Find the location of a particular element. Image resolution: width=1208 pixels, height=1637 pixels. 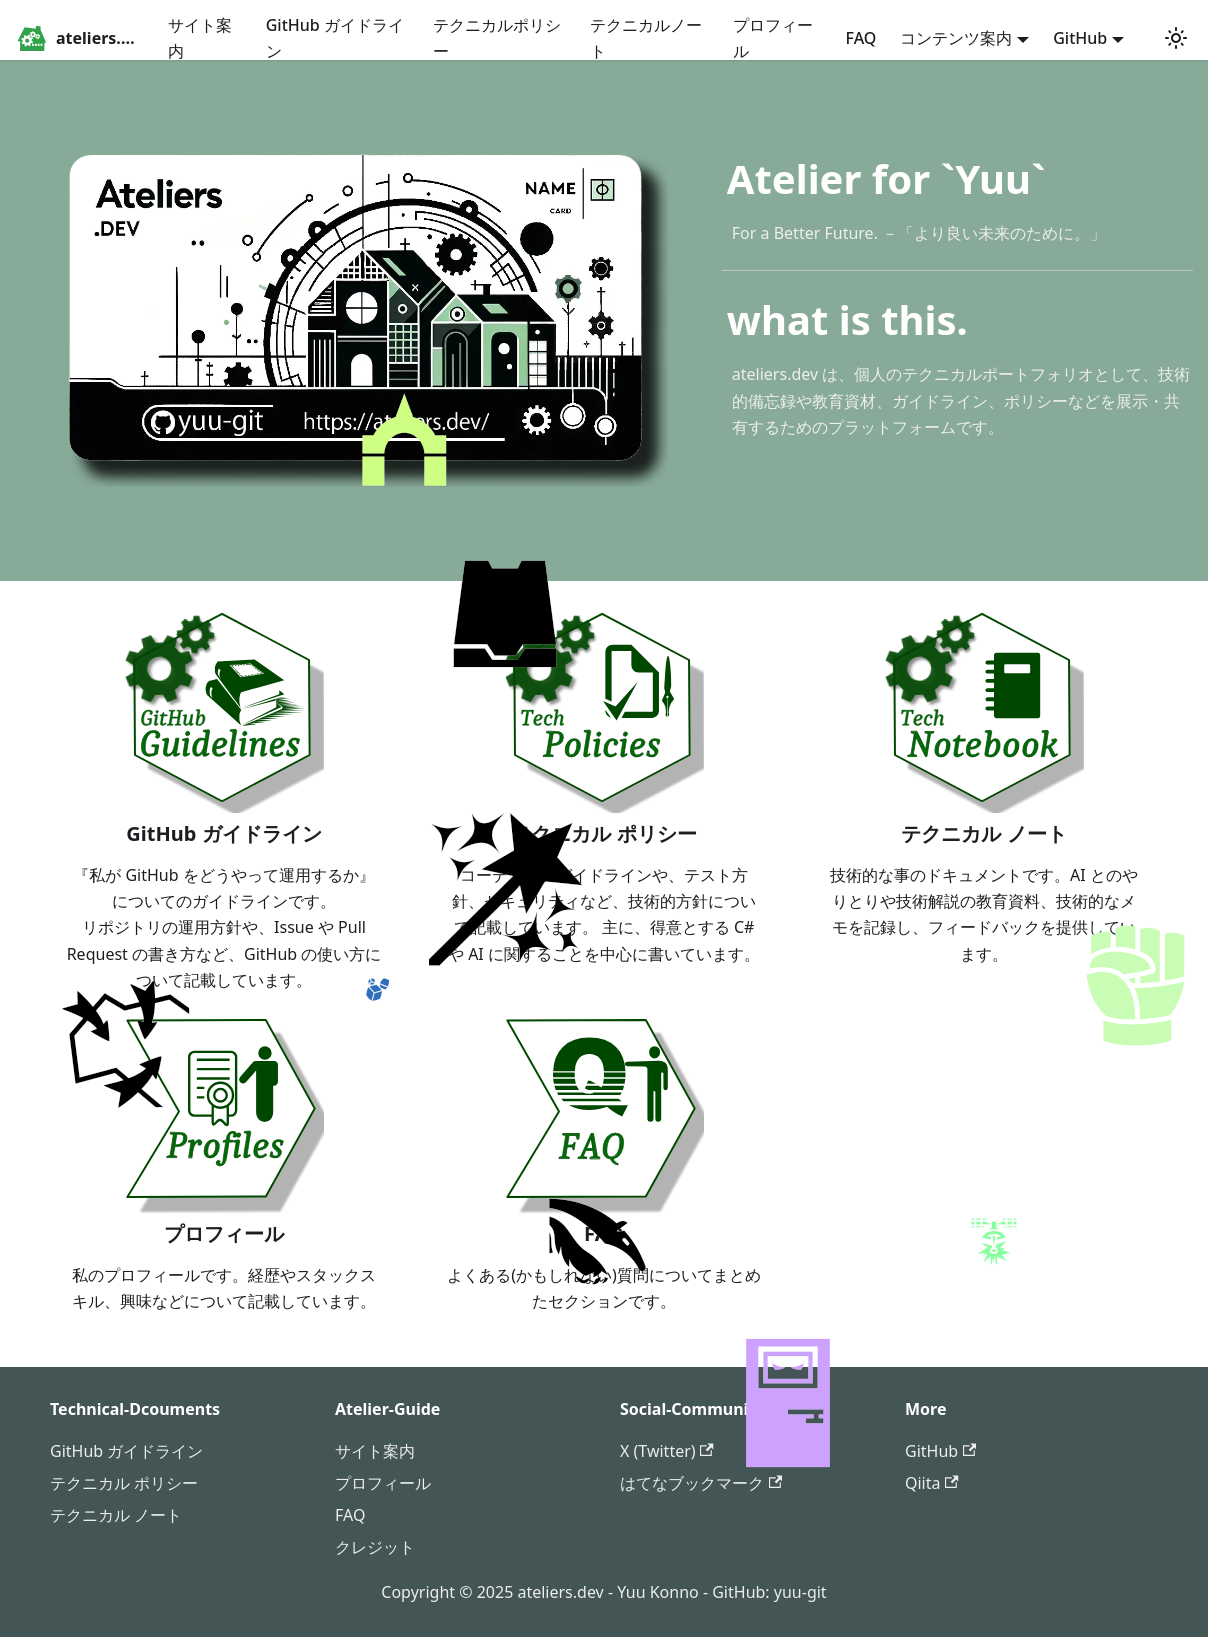

anteater character or avatar icon is located at coordinates (597, 1241).